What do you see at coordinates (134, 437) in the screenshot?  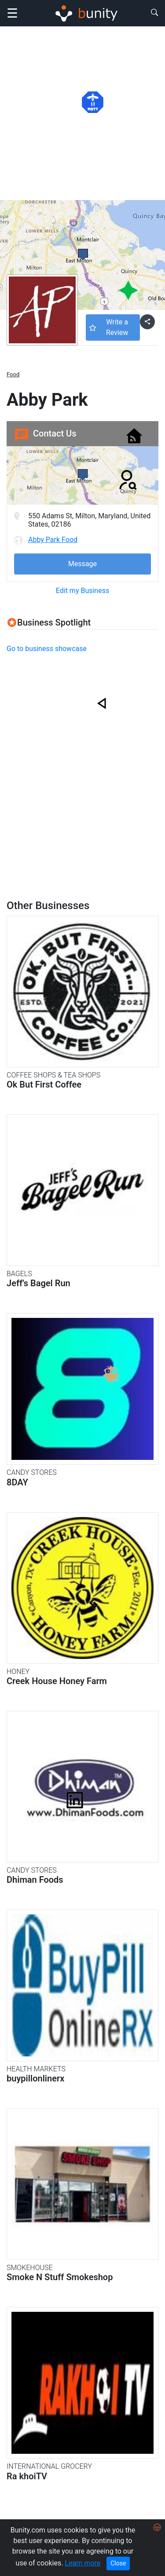 I see `connect to home wifi network` at bounding box center [134, 437].